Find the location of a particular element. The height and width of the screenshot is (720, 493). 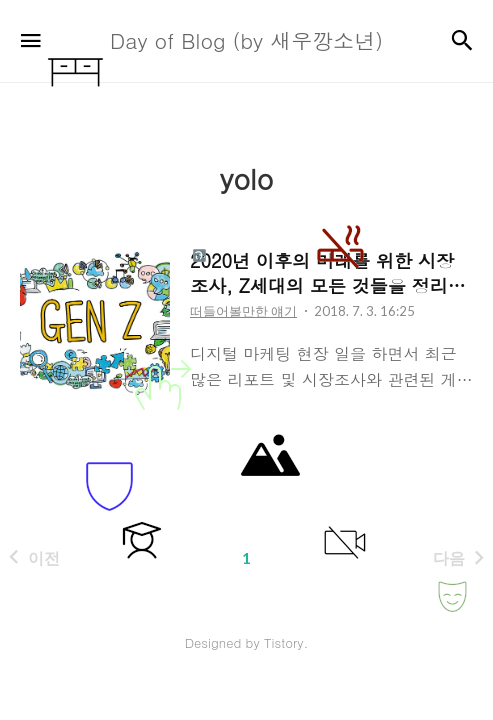

access security or privacy settings is located at coordinates (109, 483).